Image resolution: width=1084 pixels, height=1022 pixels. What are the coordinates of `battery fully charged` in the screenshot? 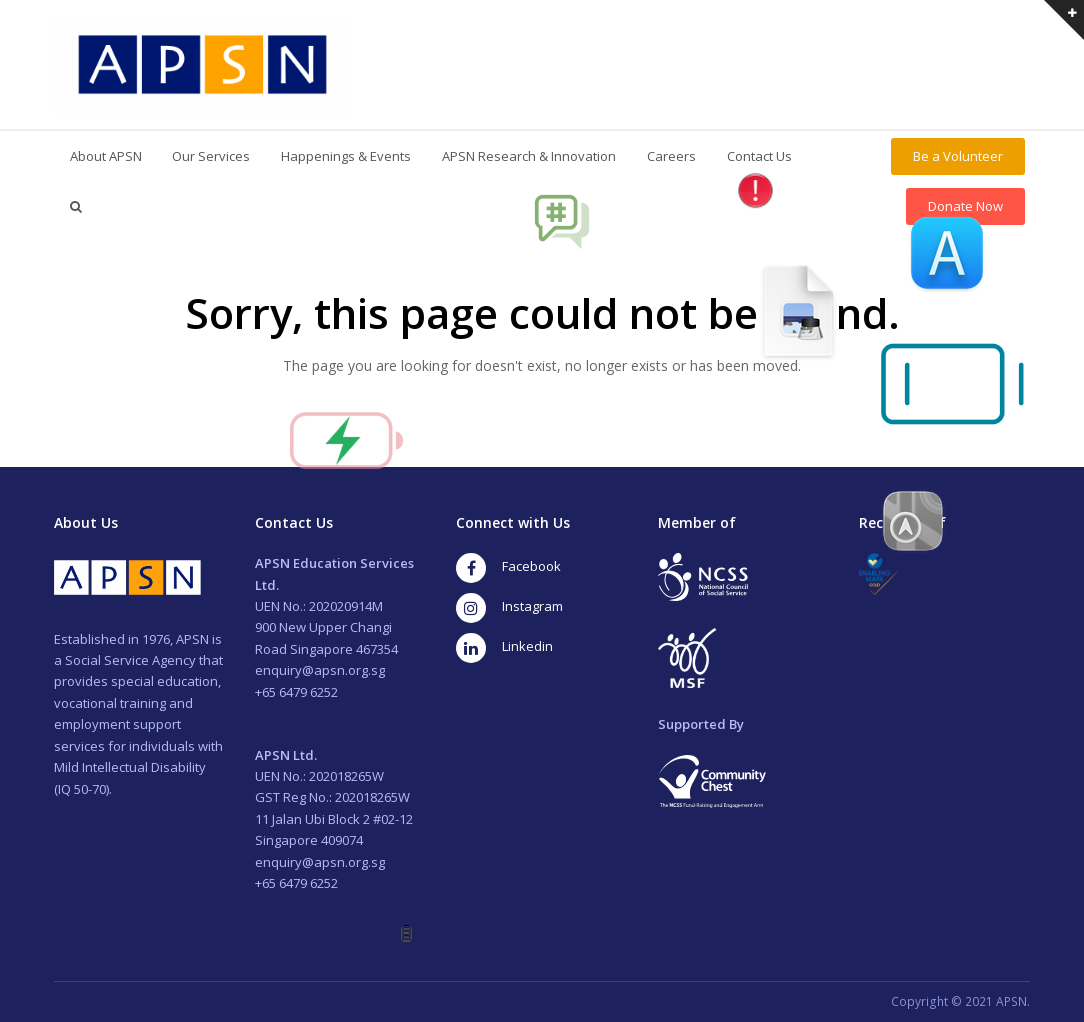 It's located at (406, 933).